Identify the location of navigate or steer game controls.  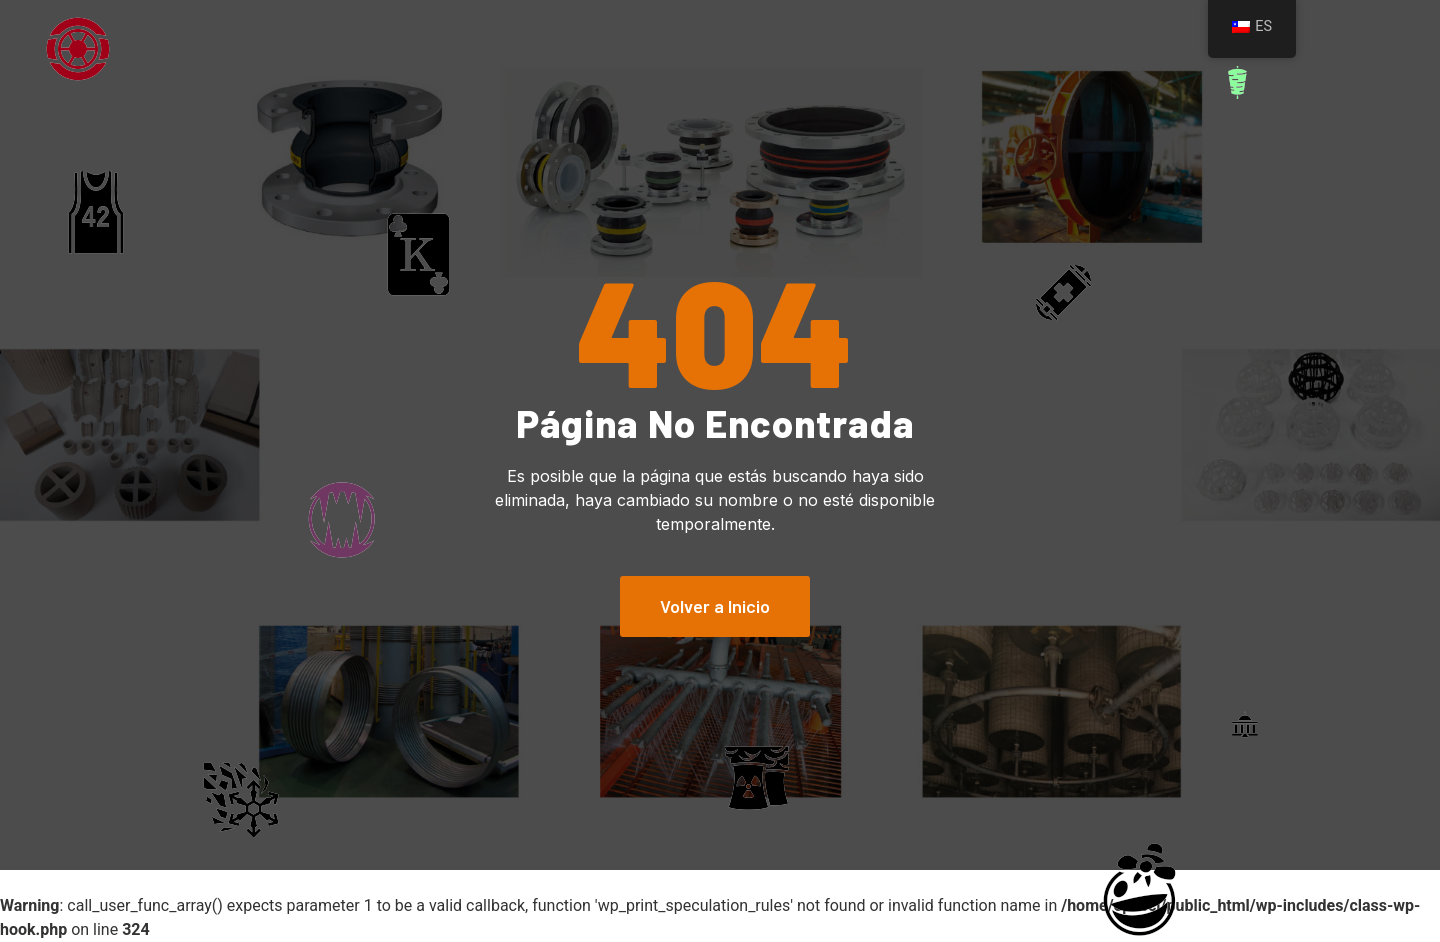
(78, 49).